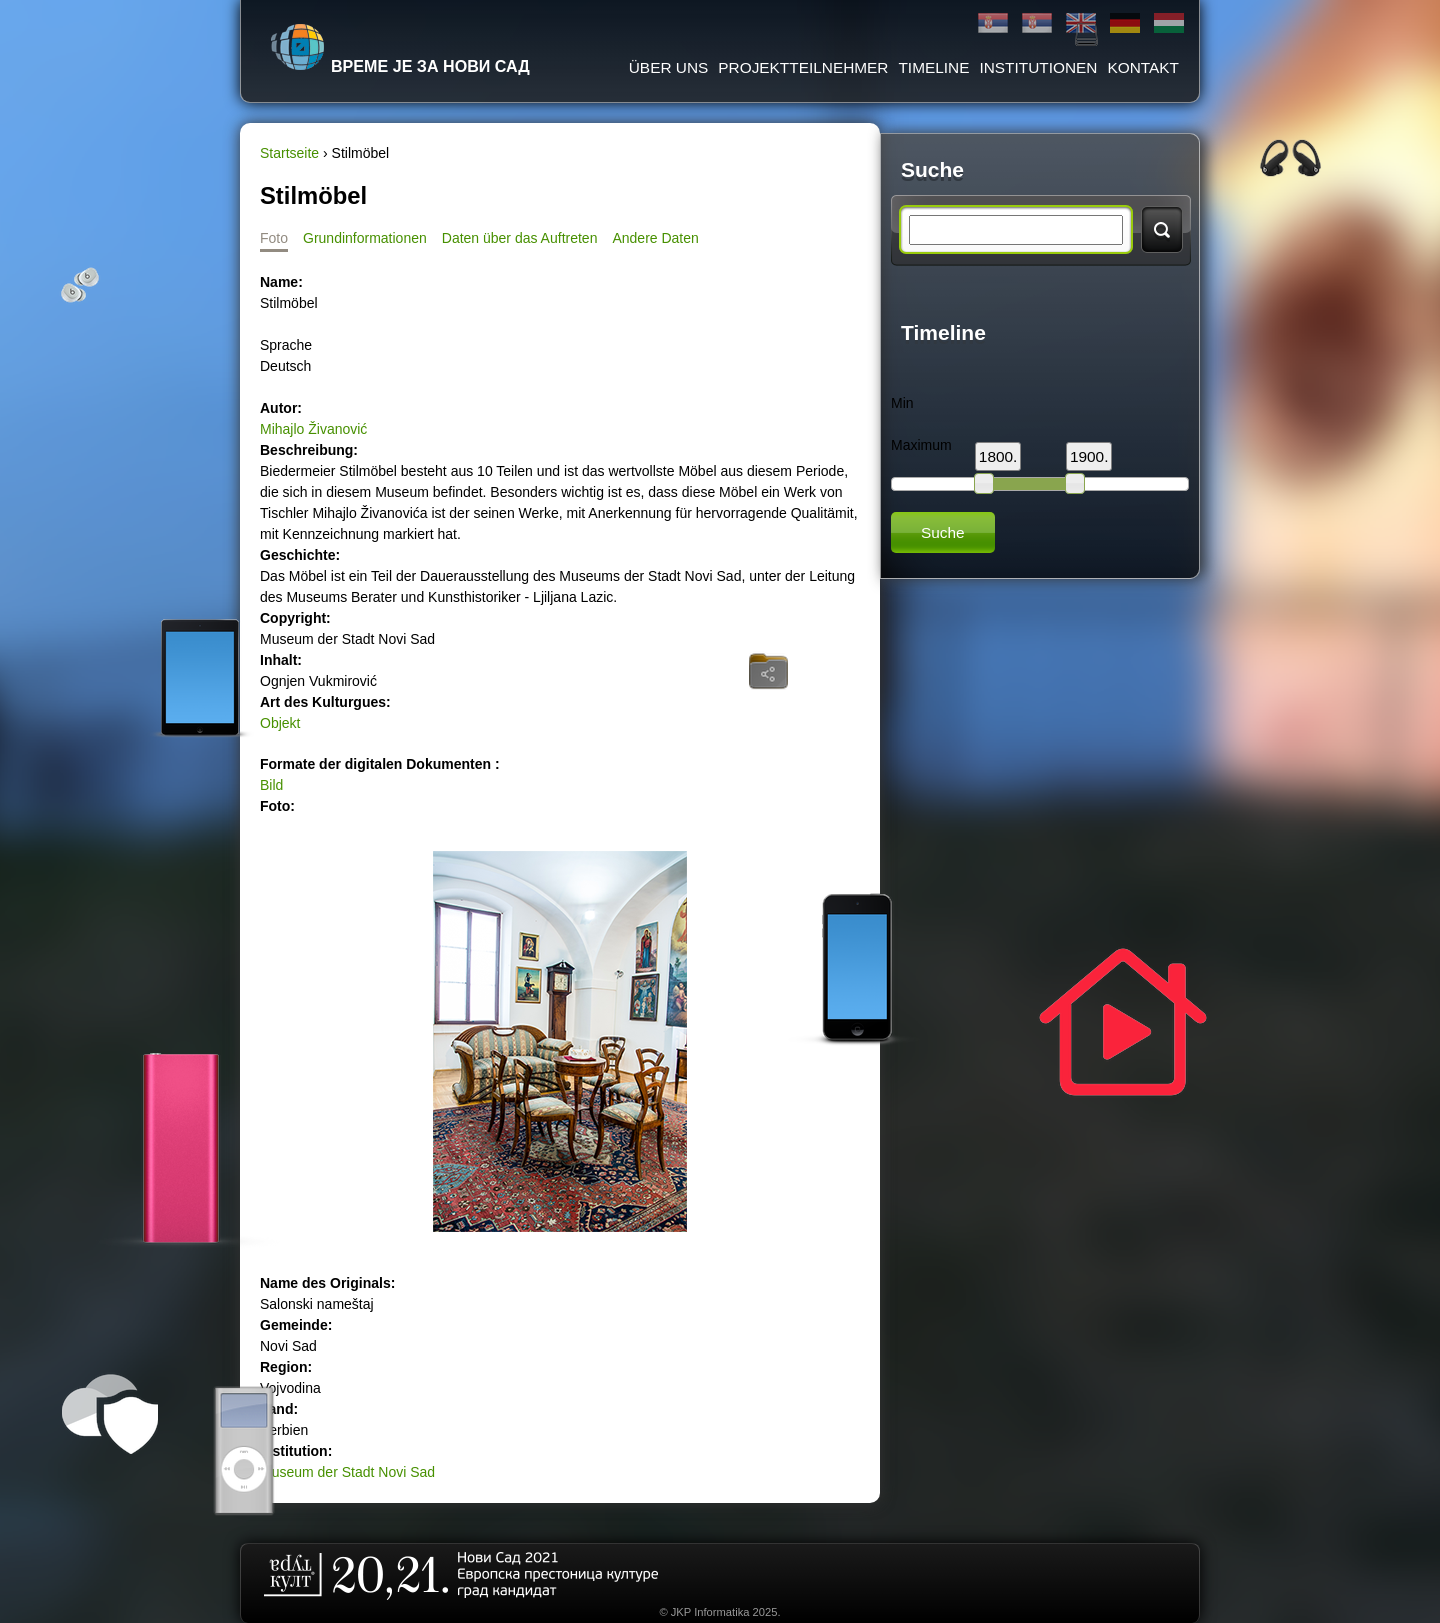 The height and width of the screenshot is (1623, 1440). I want to click on access removable disk in sidebar, so click(1086, 34).